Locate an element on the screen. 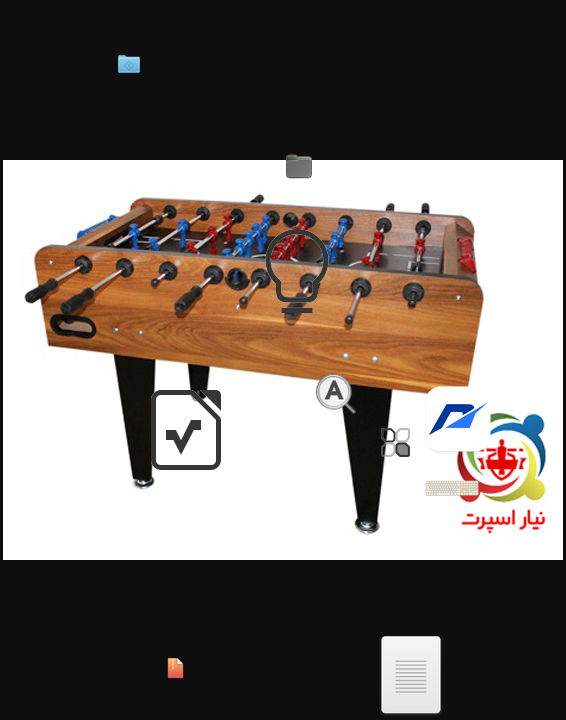  connect or manage exchange account integration is located at coordinates (395, 442).